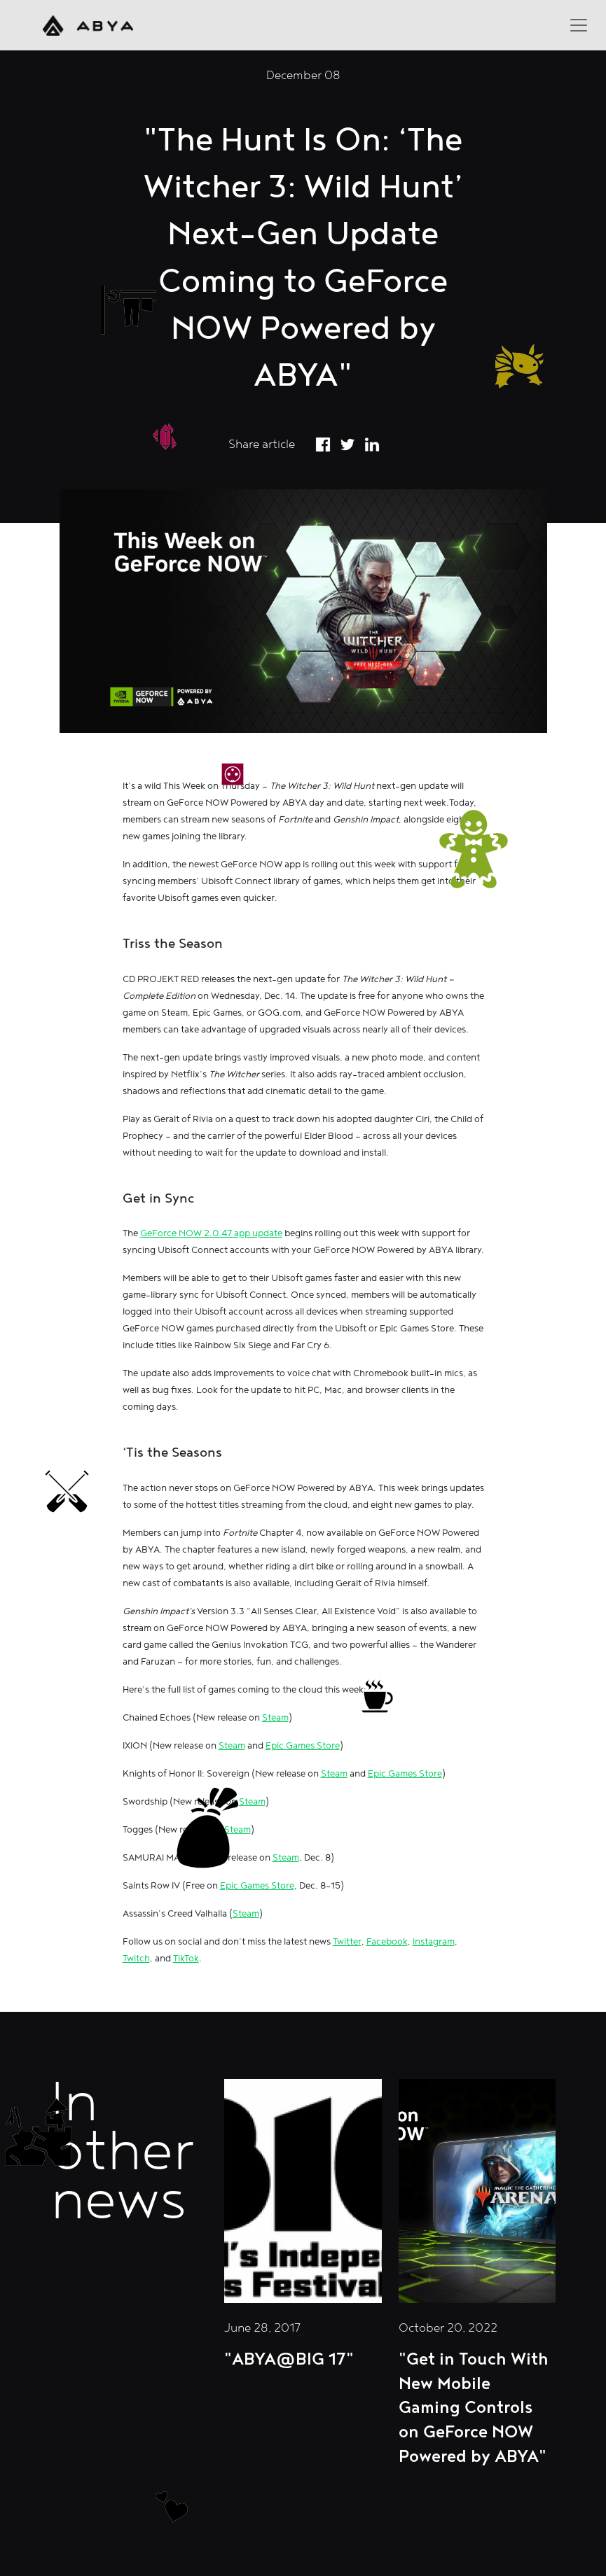  What do you see at coordinates (377, 1695) in the screenshot?
I see `find nearby coffee shops or cafés` at bounding box center [377, 1695].